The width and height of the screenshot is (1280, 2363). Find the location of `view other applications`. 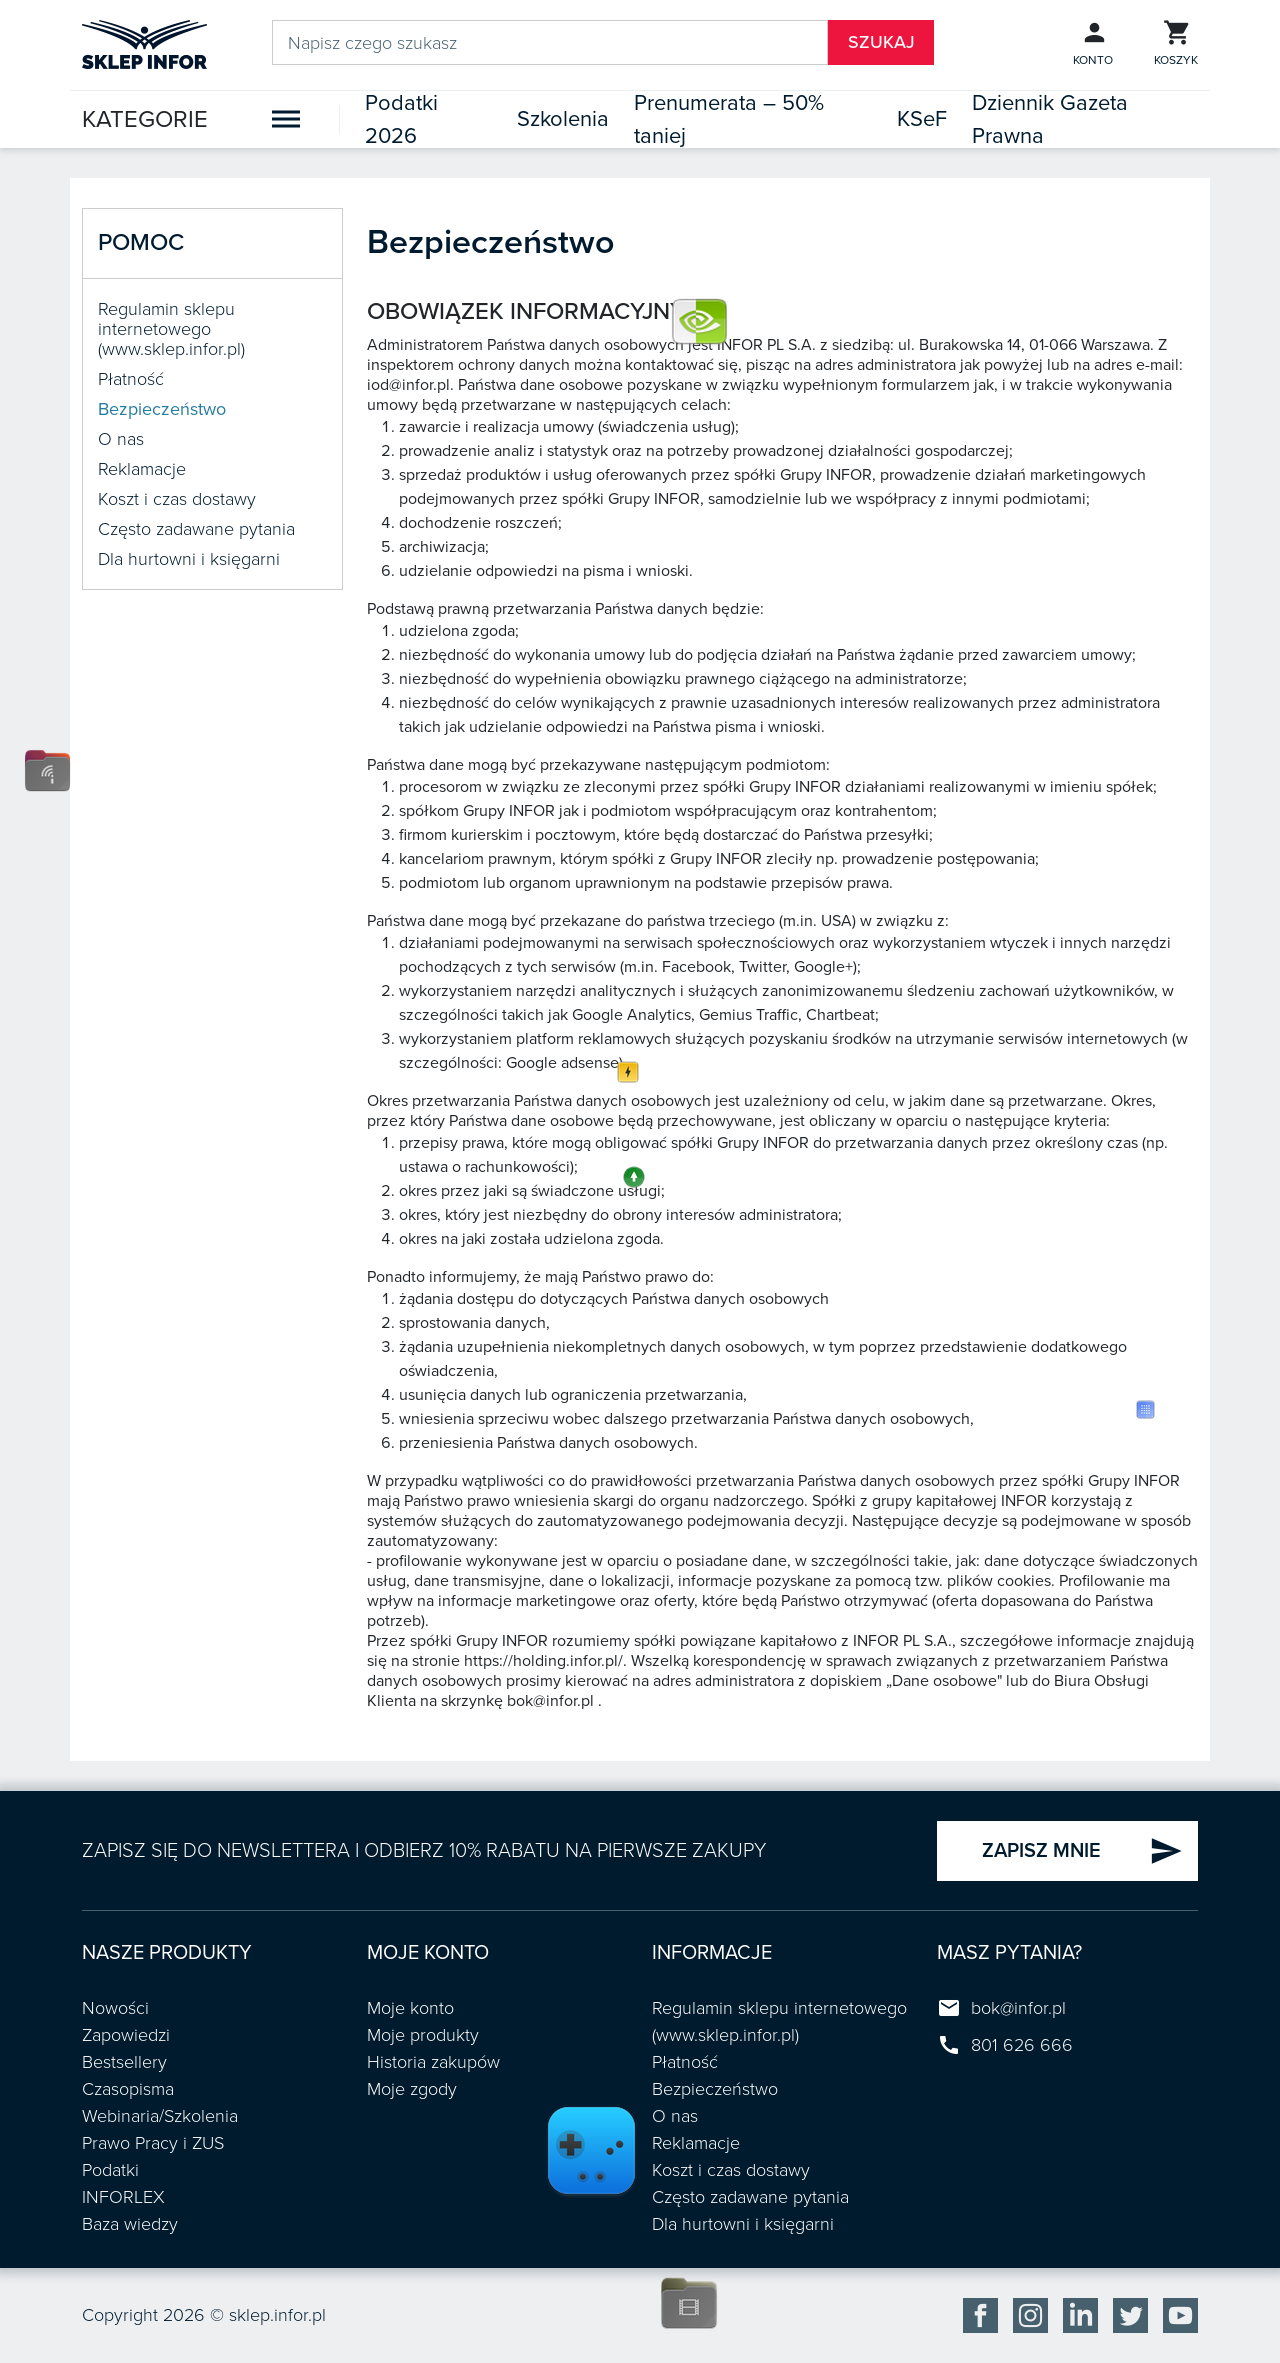

view other applications is located at coordinates (1145, 1409).